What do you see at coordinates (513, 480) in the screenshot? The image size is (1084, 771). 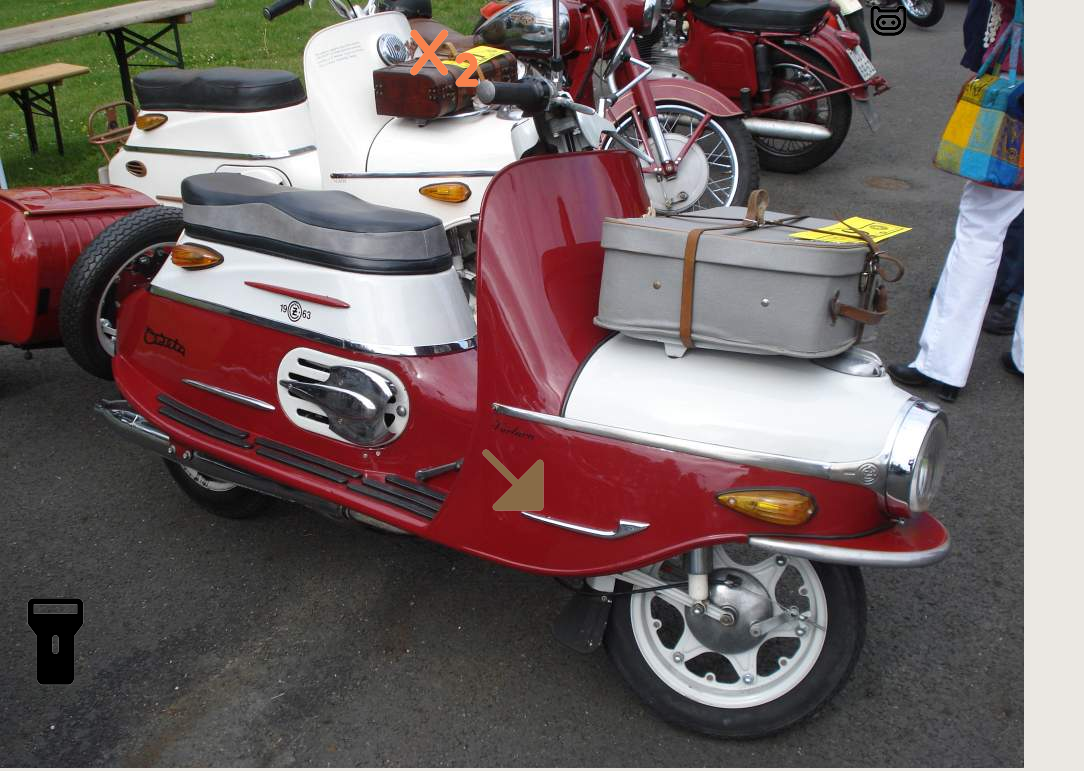 I see `navigate to the bottom-right corner` at bounding box center [513, 480].